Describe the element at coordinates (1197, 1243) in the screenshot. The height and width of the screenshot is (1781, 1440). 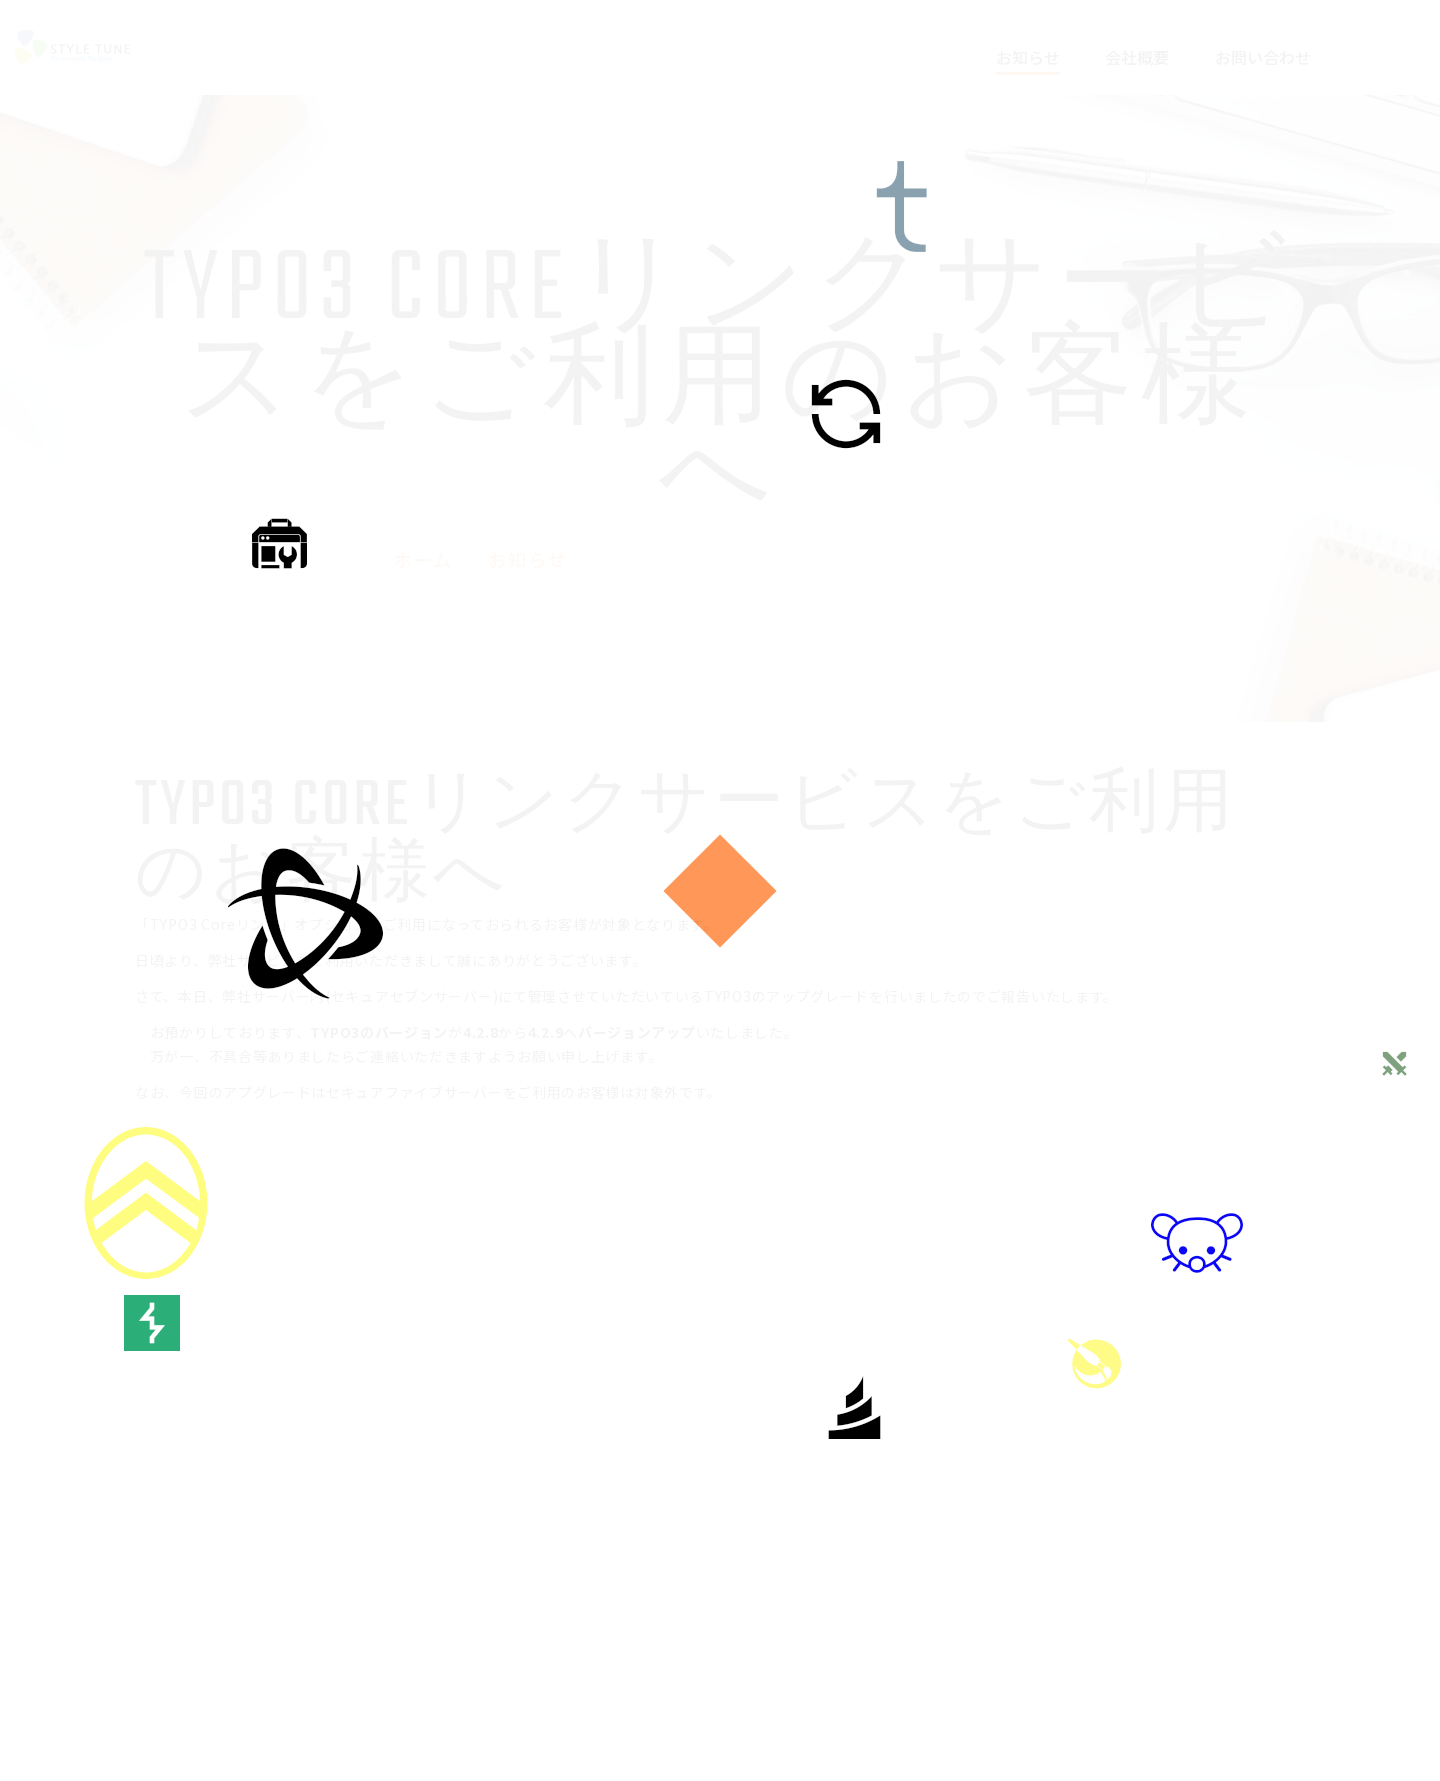
I see `open the Lemmy app` at that location.